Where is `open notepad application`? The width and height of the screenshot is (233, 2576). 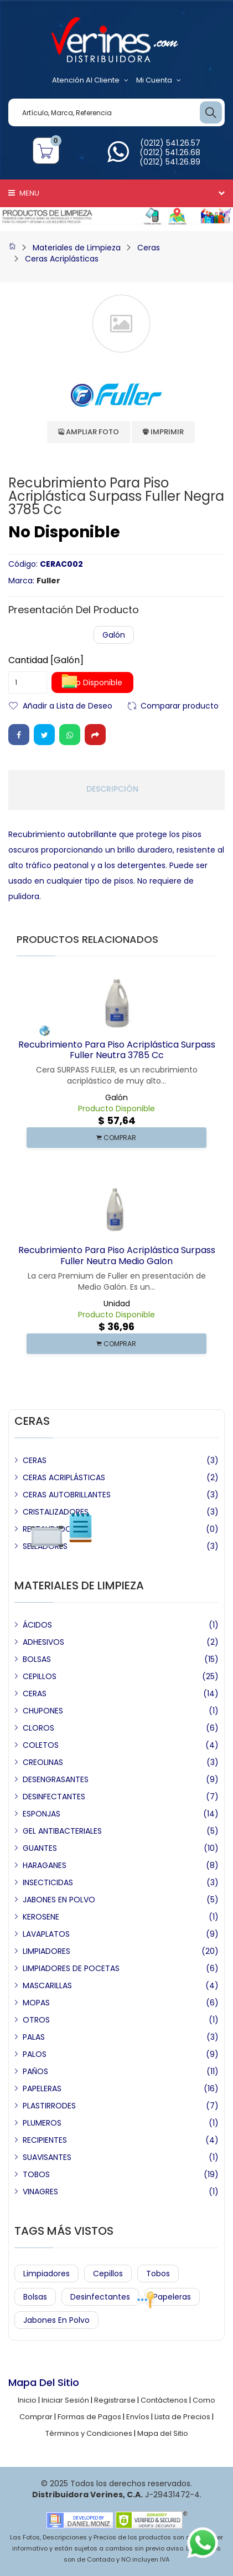 open notepad application is located at coordinates (80, 1527).